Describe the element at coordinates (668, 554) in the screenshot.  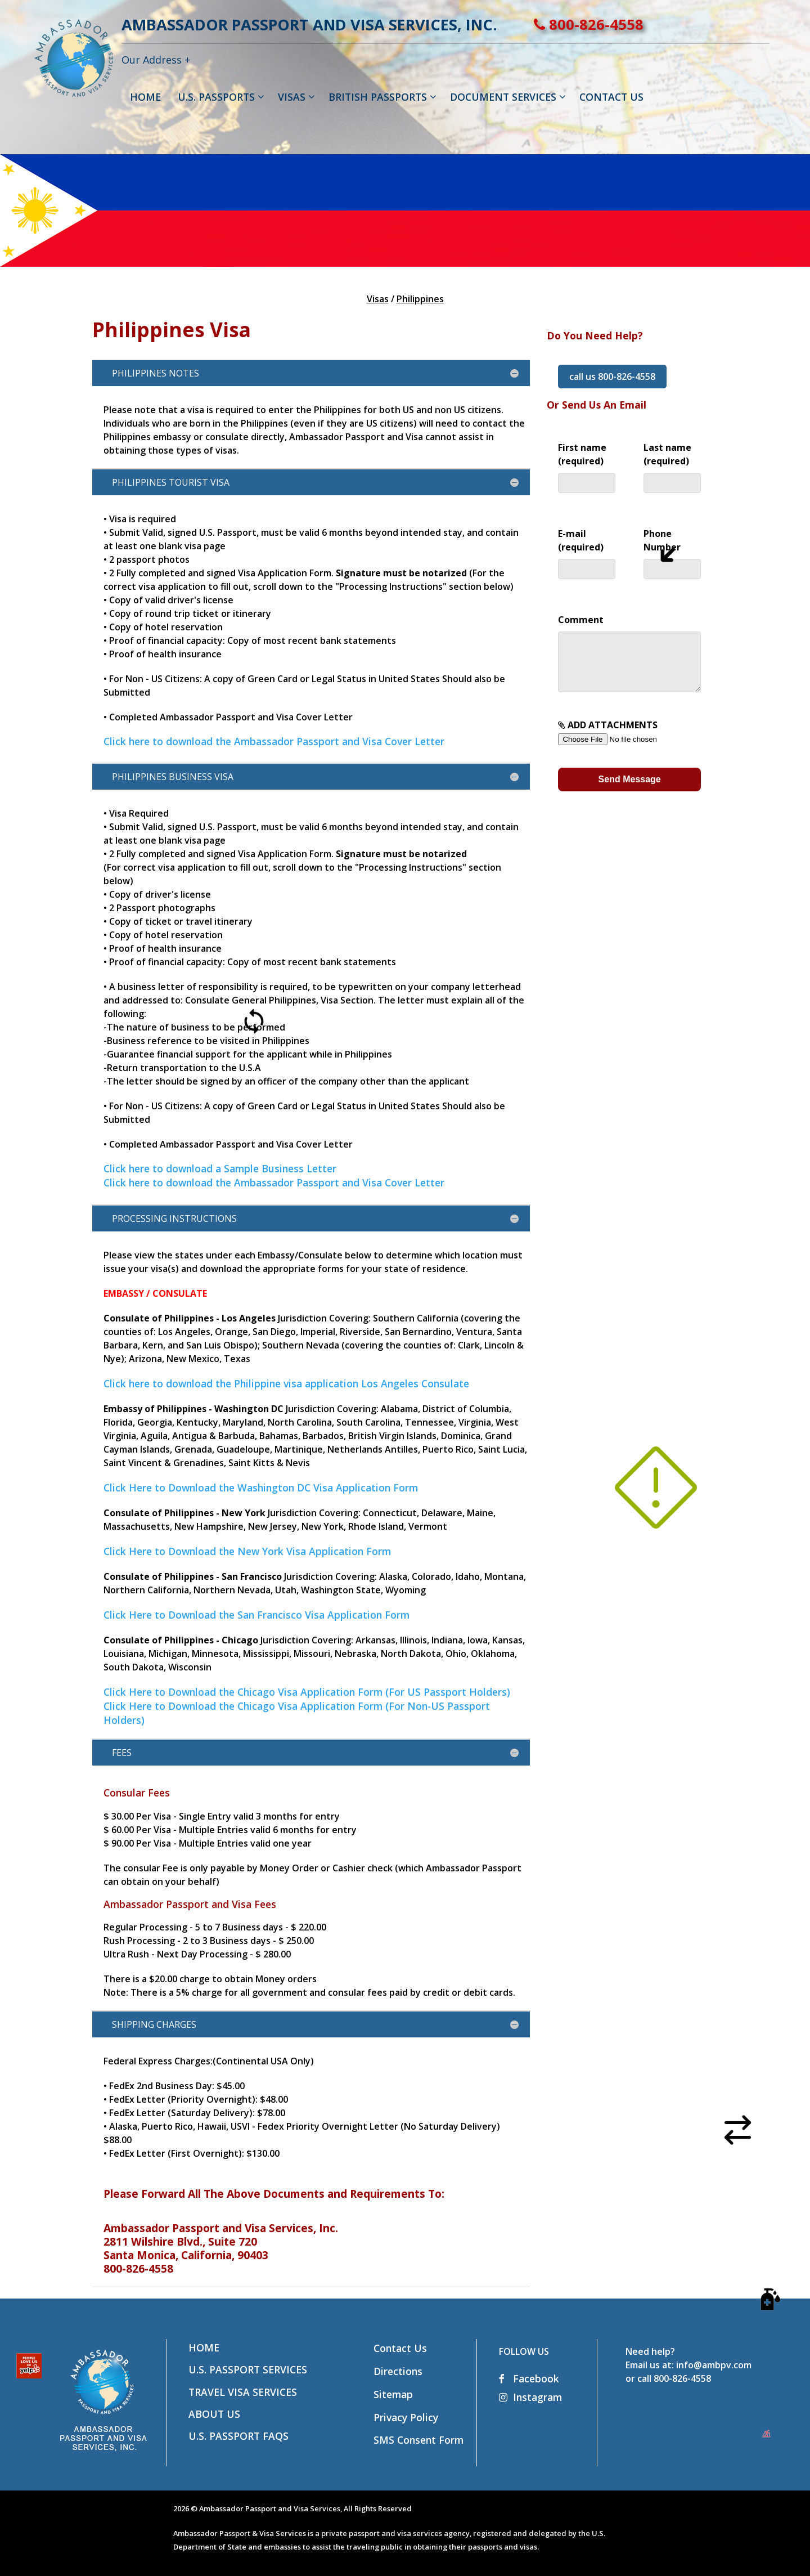
I see `access transit entry or exit points` at that location.